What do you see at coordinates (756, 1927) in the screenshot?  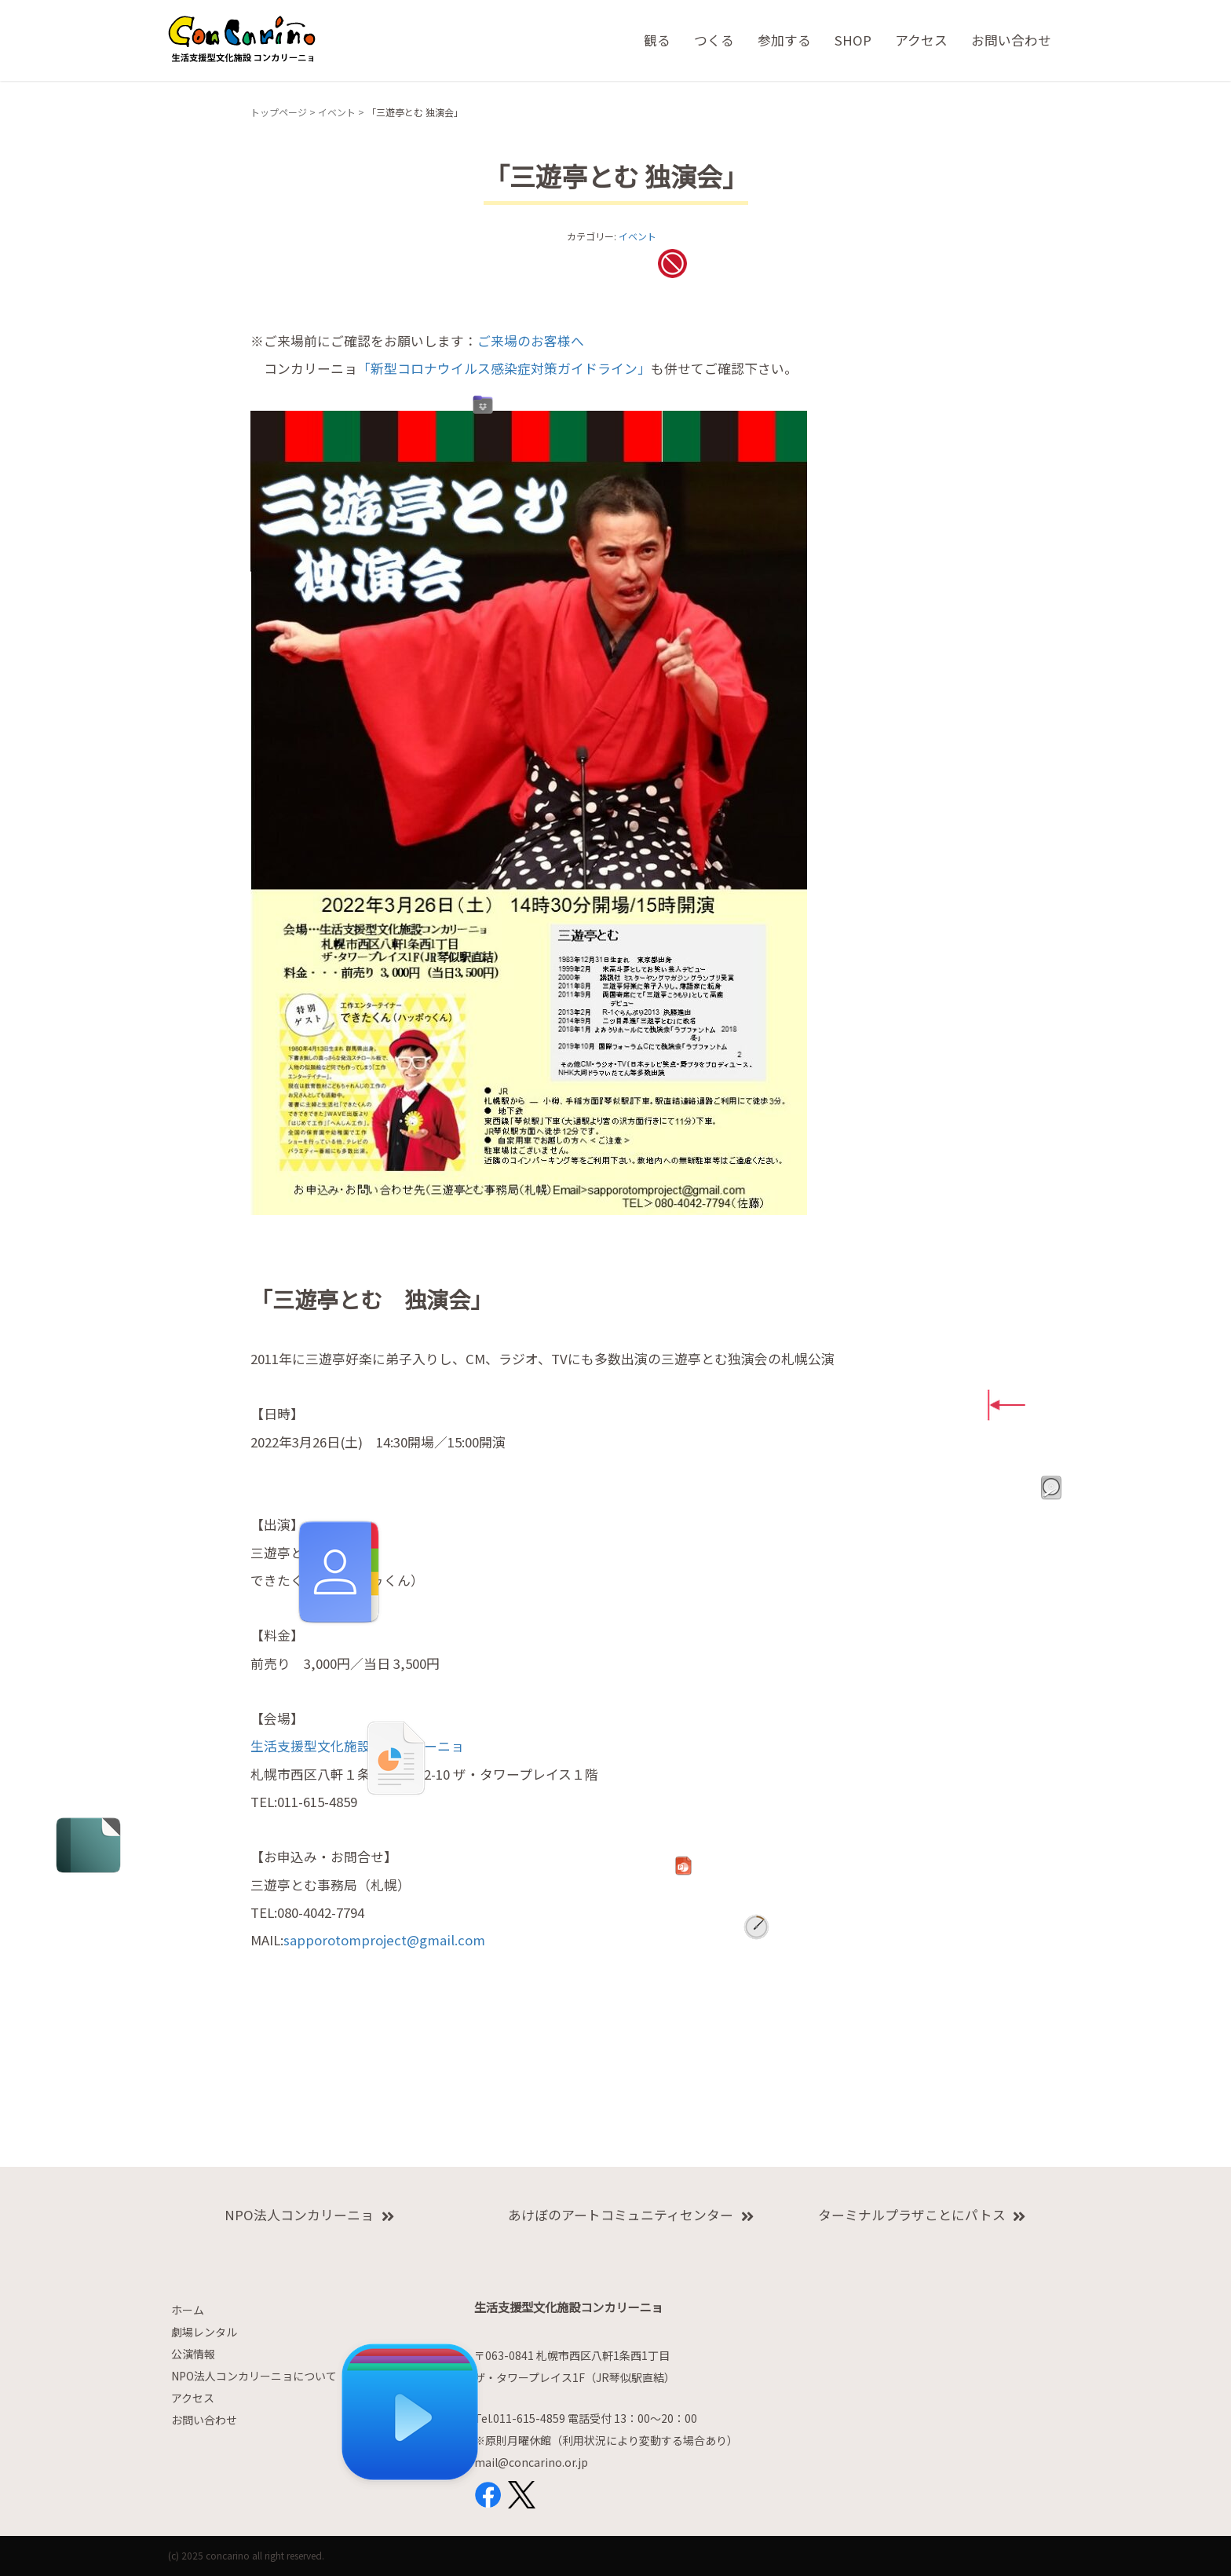 I see `open sysprof system profiler application` at bounding box center [756, 1927].